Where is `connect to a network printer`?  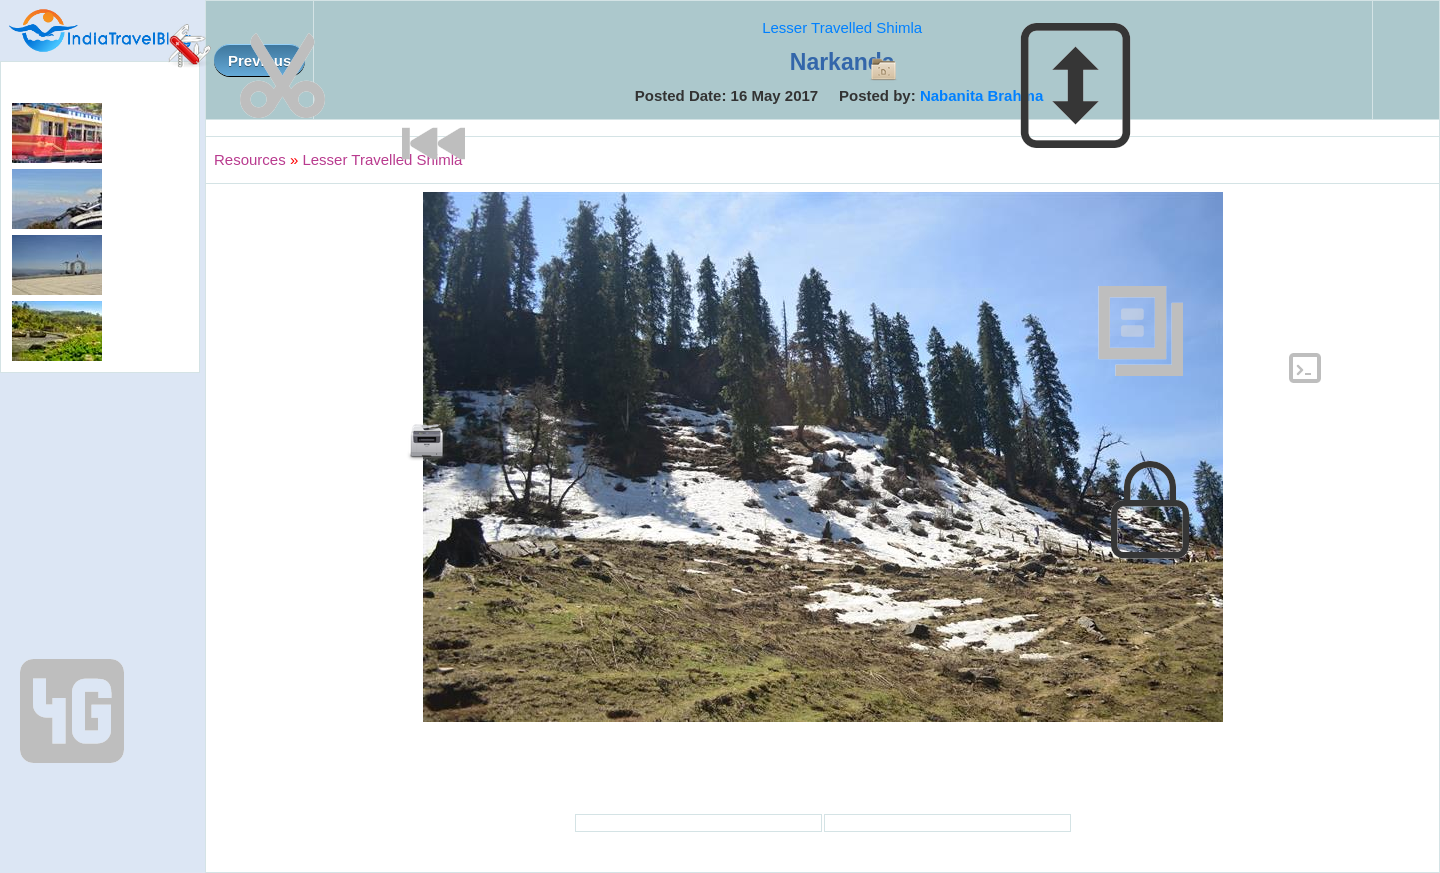
connect to a network printer is located at coordinates (426, 440).